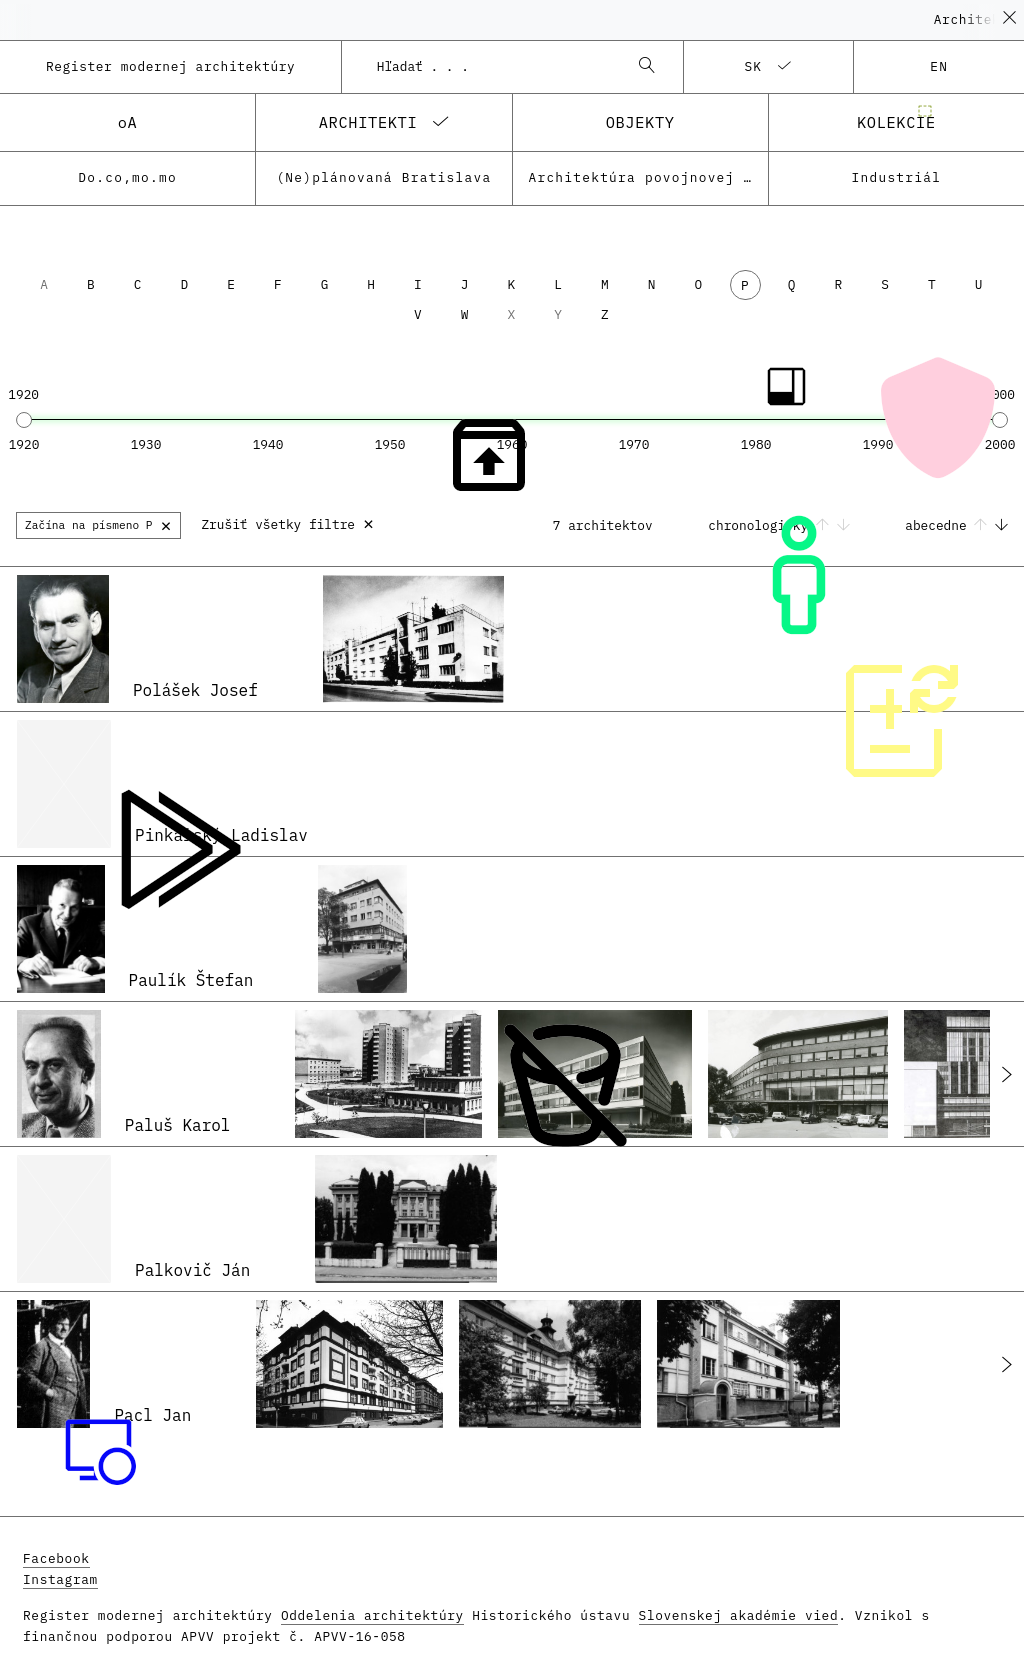 This screenshot has height=1663, width=1024. I want to click on sync or restore an editing session, so click(894, 721).